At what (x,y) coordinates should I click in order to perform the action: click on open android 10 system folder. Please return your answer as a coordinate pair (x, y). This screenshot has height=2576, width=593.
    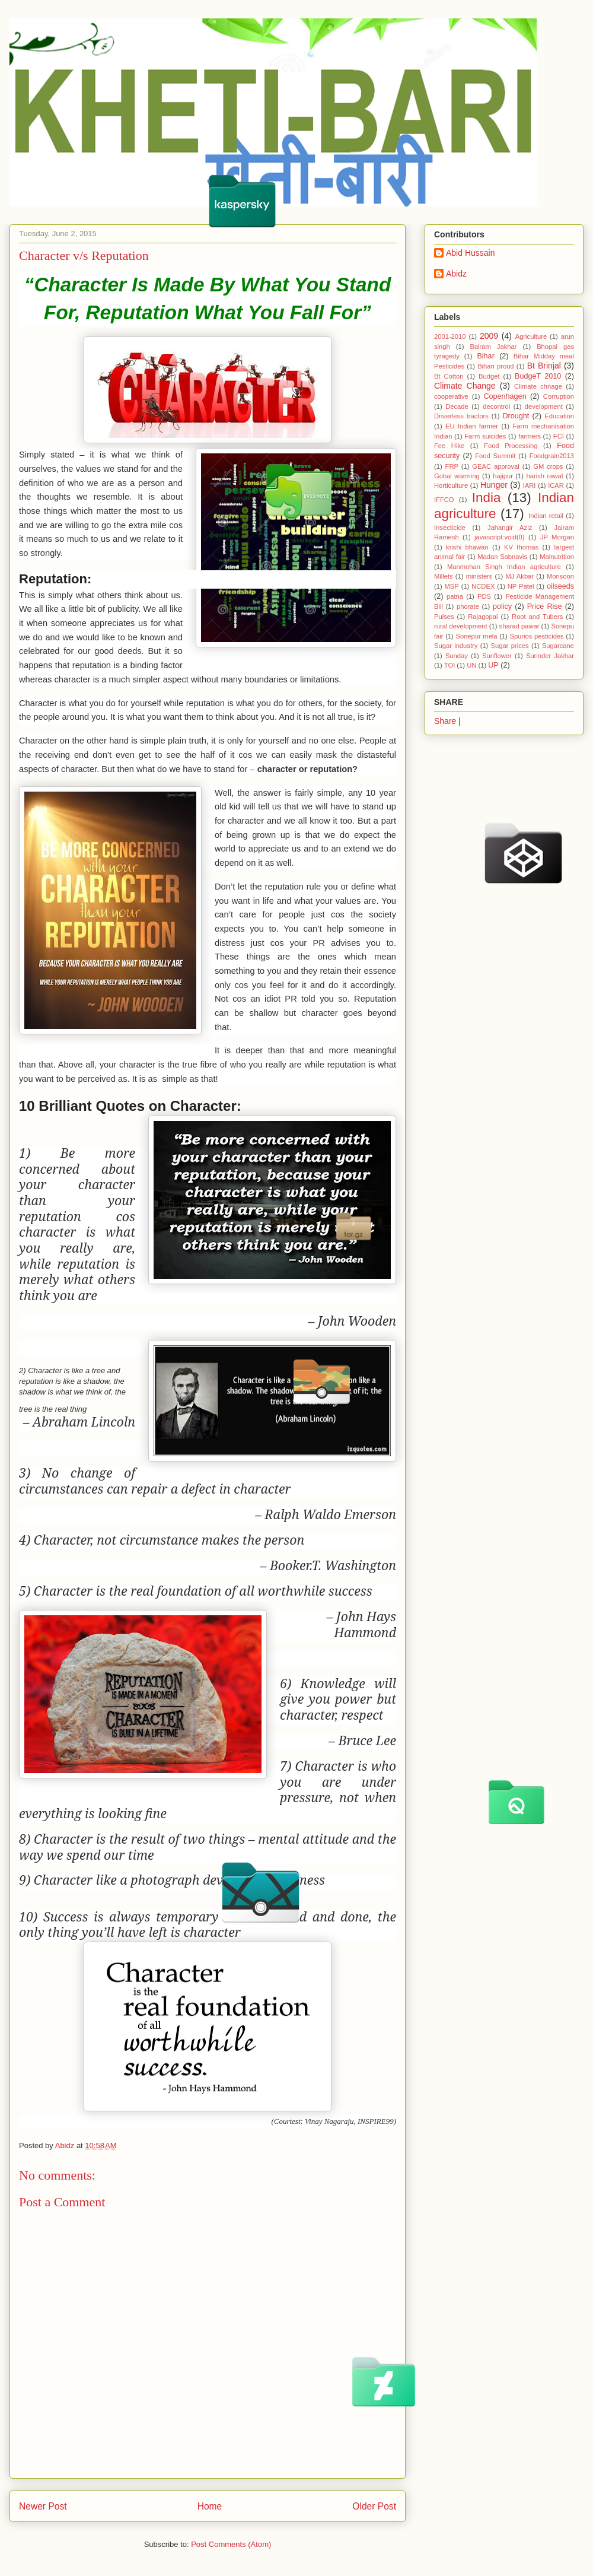
    Looking at the image, I should click on (516, 1803).